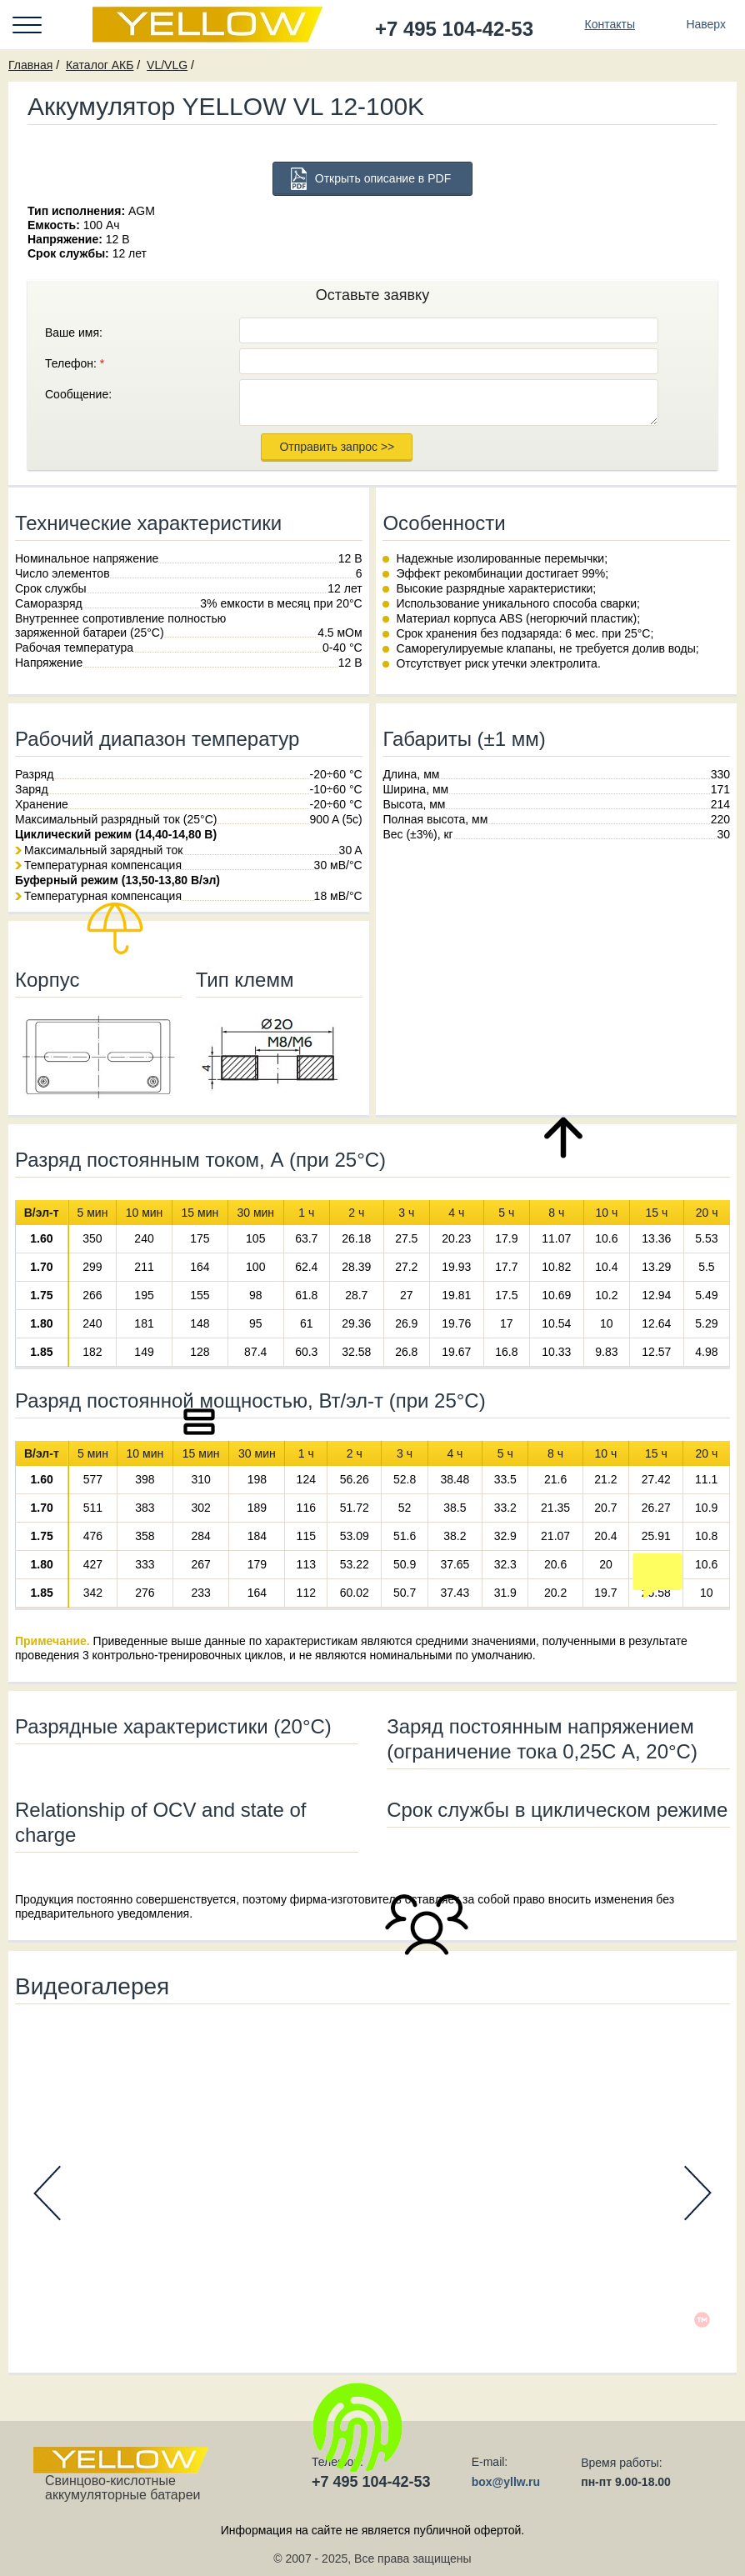  I want to click on indicates trademarked content or branding, so click(702, 2319).